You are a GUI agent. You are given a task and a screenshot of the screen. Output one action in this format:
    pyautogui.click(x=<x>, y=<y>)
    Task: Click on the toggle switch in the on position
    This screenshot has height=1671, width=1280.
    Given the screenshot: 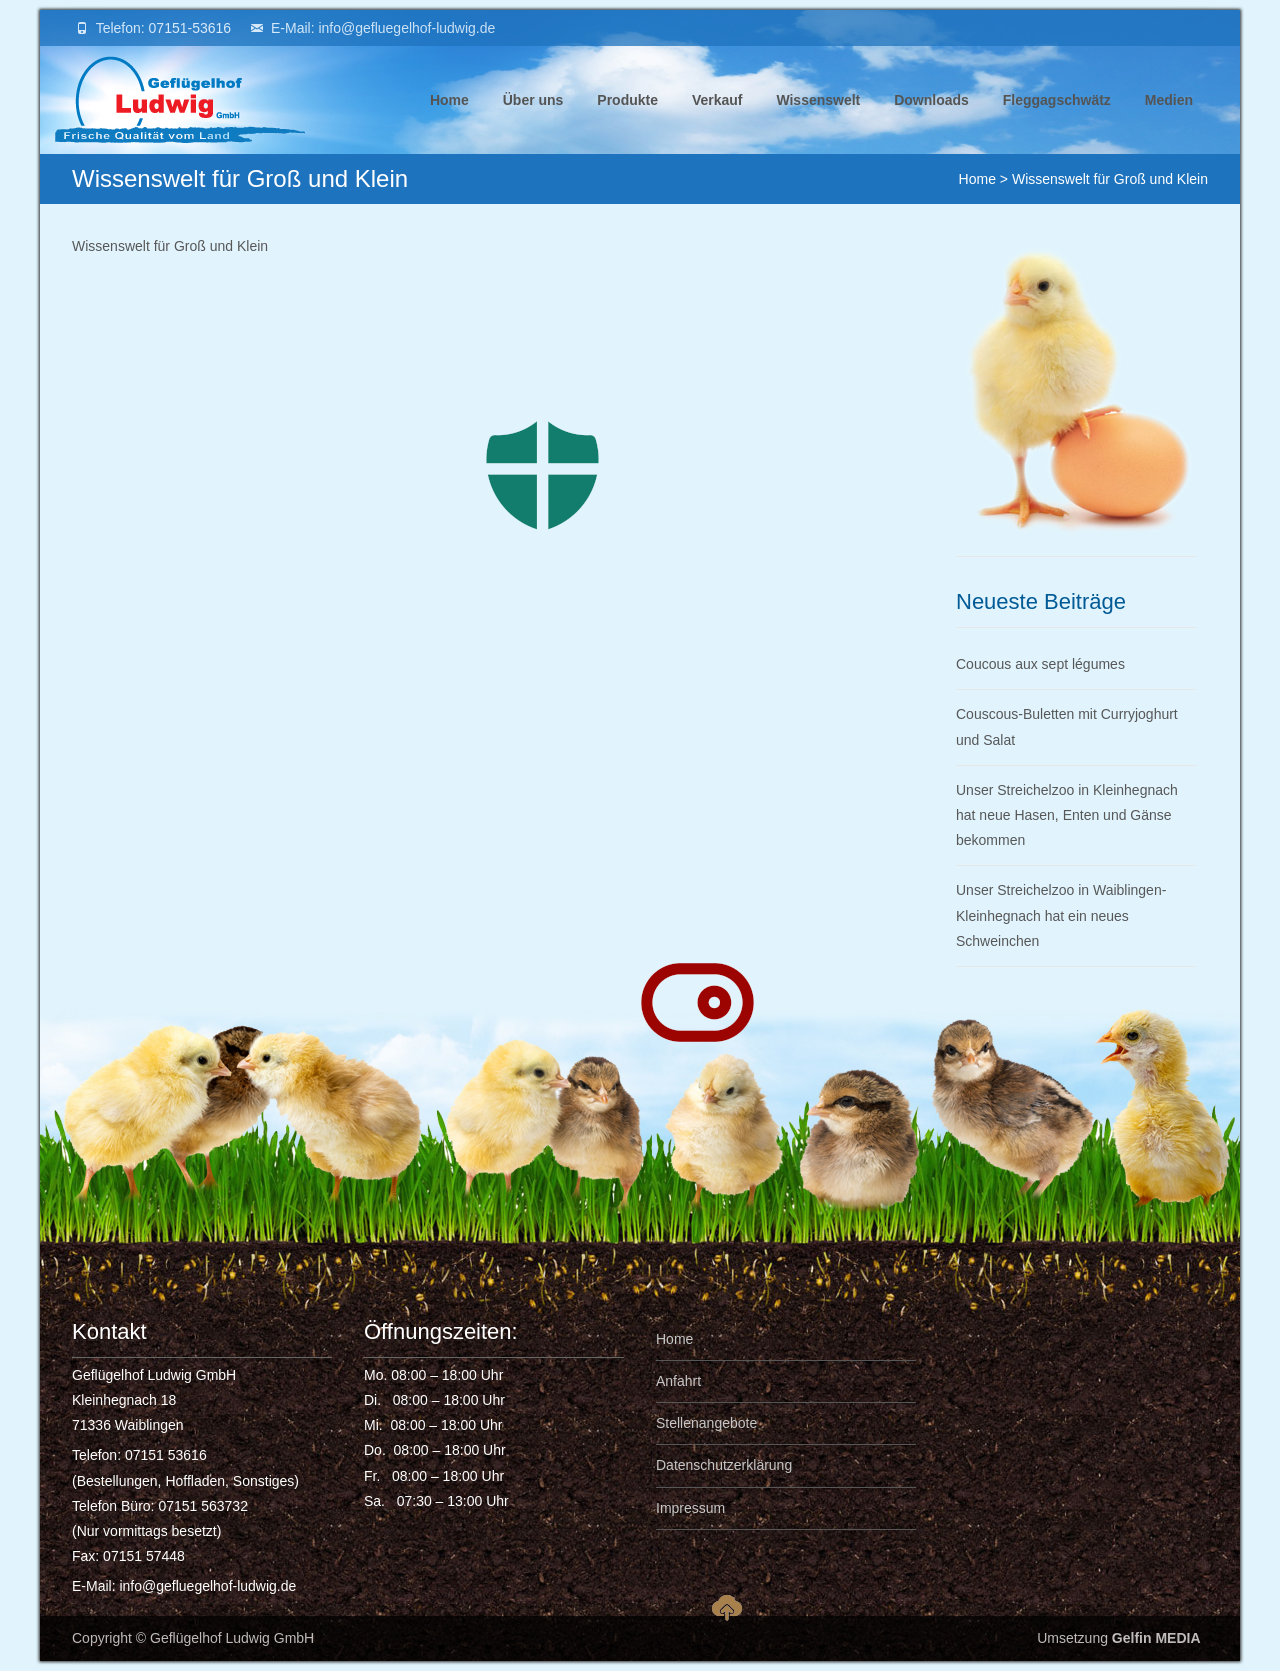 What is the action you would take?
    pyautogui.click(x=697, y=1002)
    